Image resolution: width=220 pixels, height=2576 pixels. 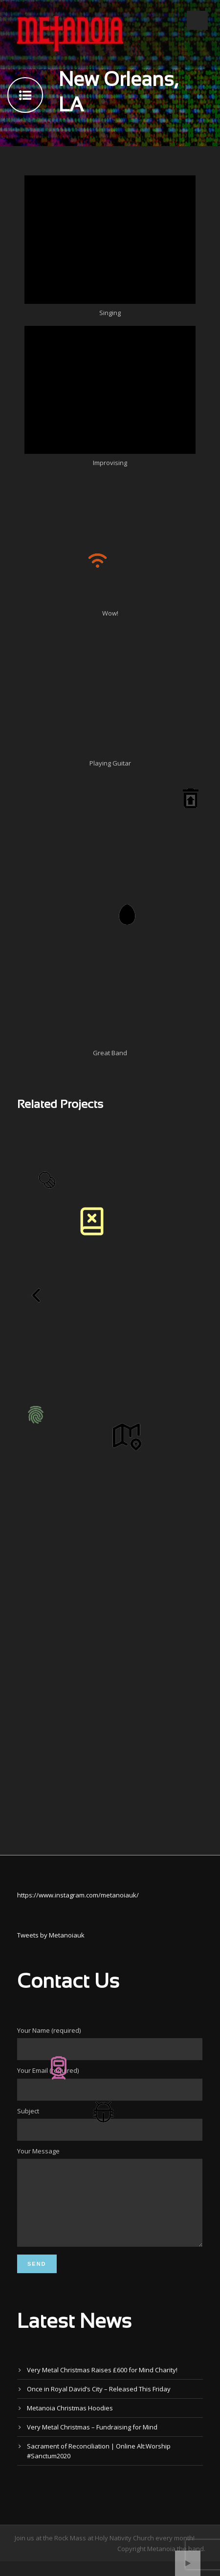 What do you see at coordinates (92, 1221) in the screenshot?
I see `remove a book from your library` at bounding box center [92, 1221].